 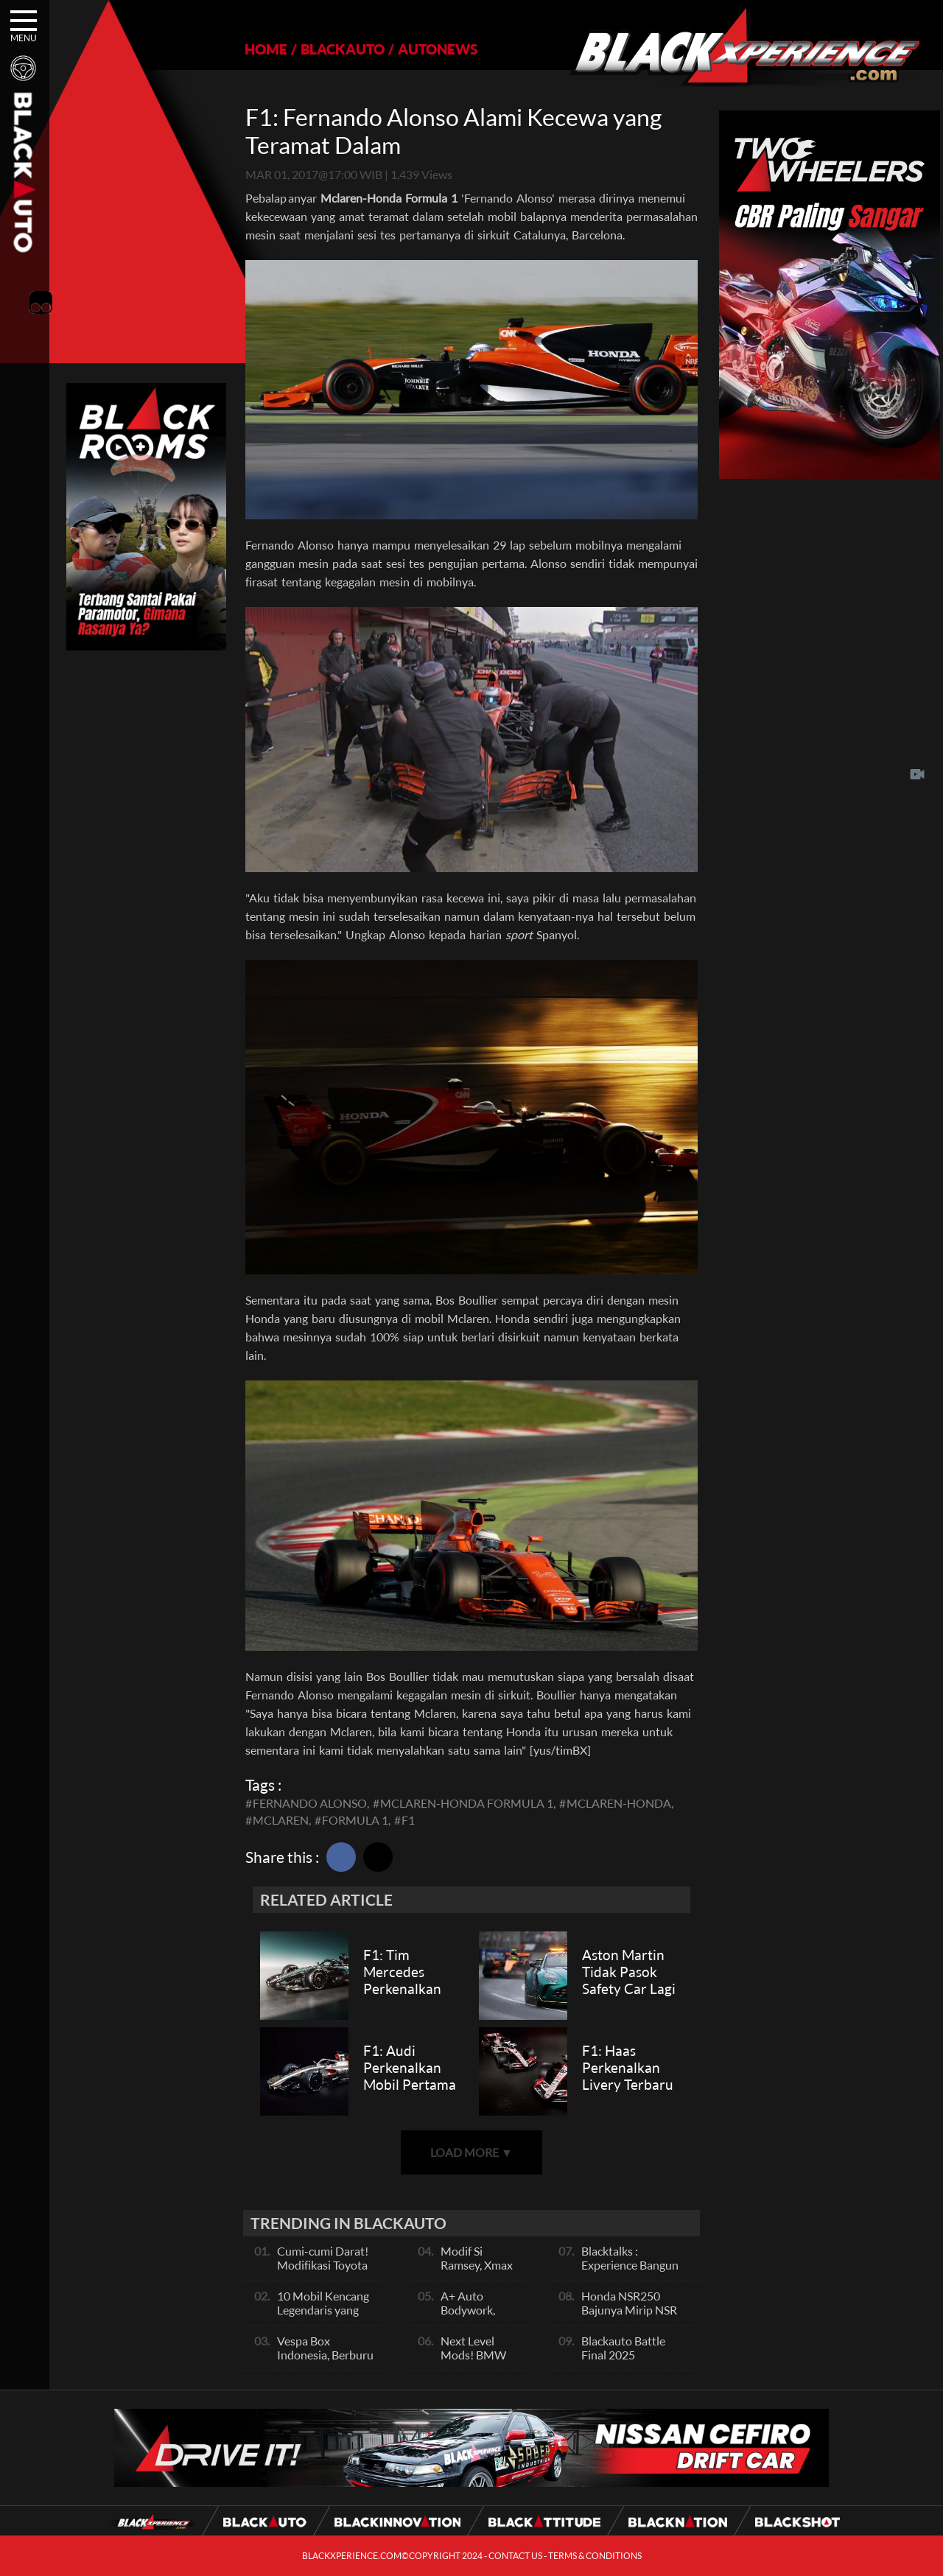 What do you see at coordinates (41, 302) in the screenshot?
I see `open Tampermonkey browser extension` at bounding box center [41, 302].